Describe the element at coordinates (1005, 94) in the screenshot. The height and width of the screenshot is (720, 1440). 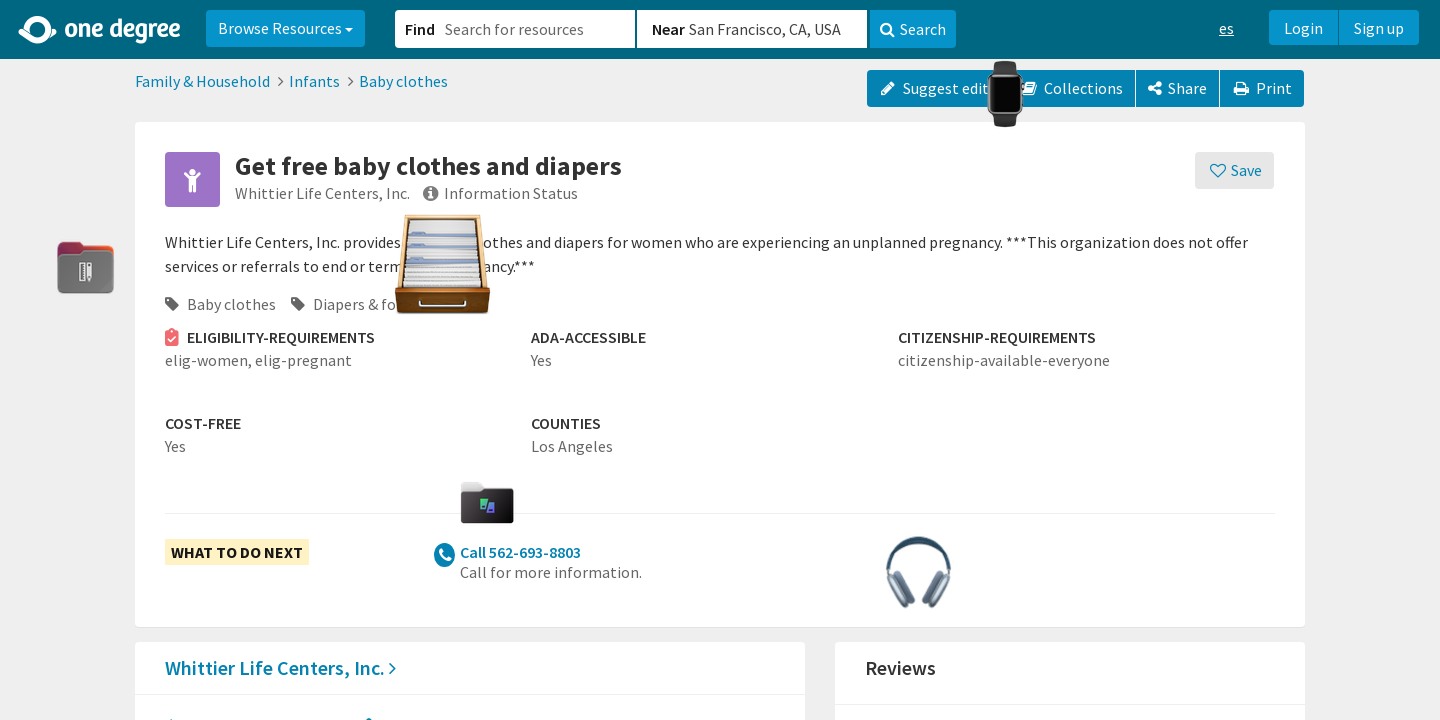
I see `manage connected Apple Watch device` at that location.